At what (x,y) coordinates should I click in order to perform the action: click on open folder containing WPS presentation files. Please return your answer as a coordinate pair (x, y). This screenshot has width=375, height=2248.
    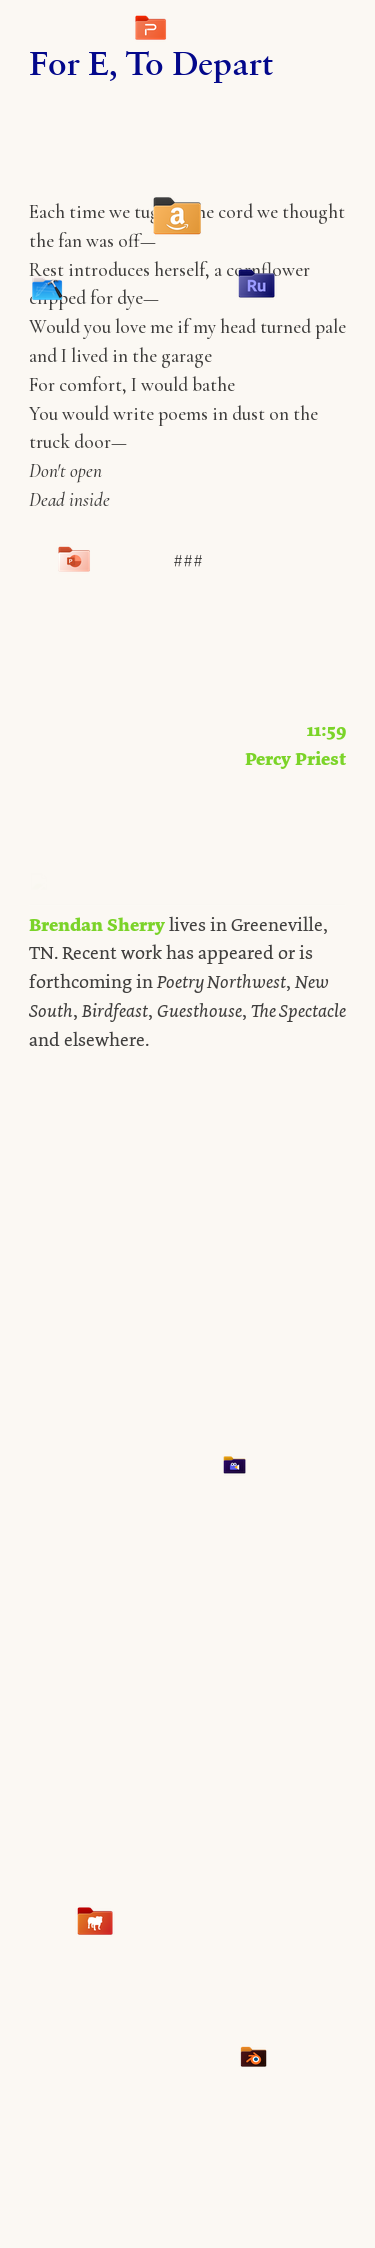
    Looking at the image, I should click on (150, 28).